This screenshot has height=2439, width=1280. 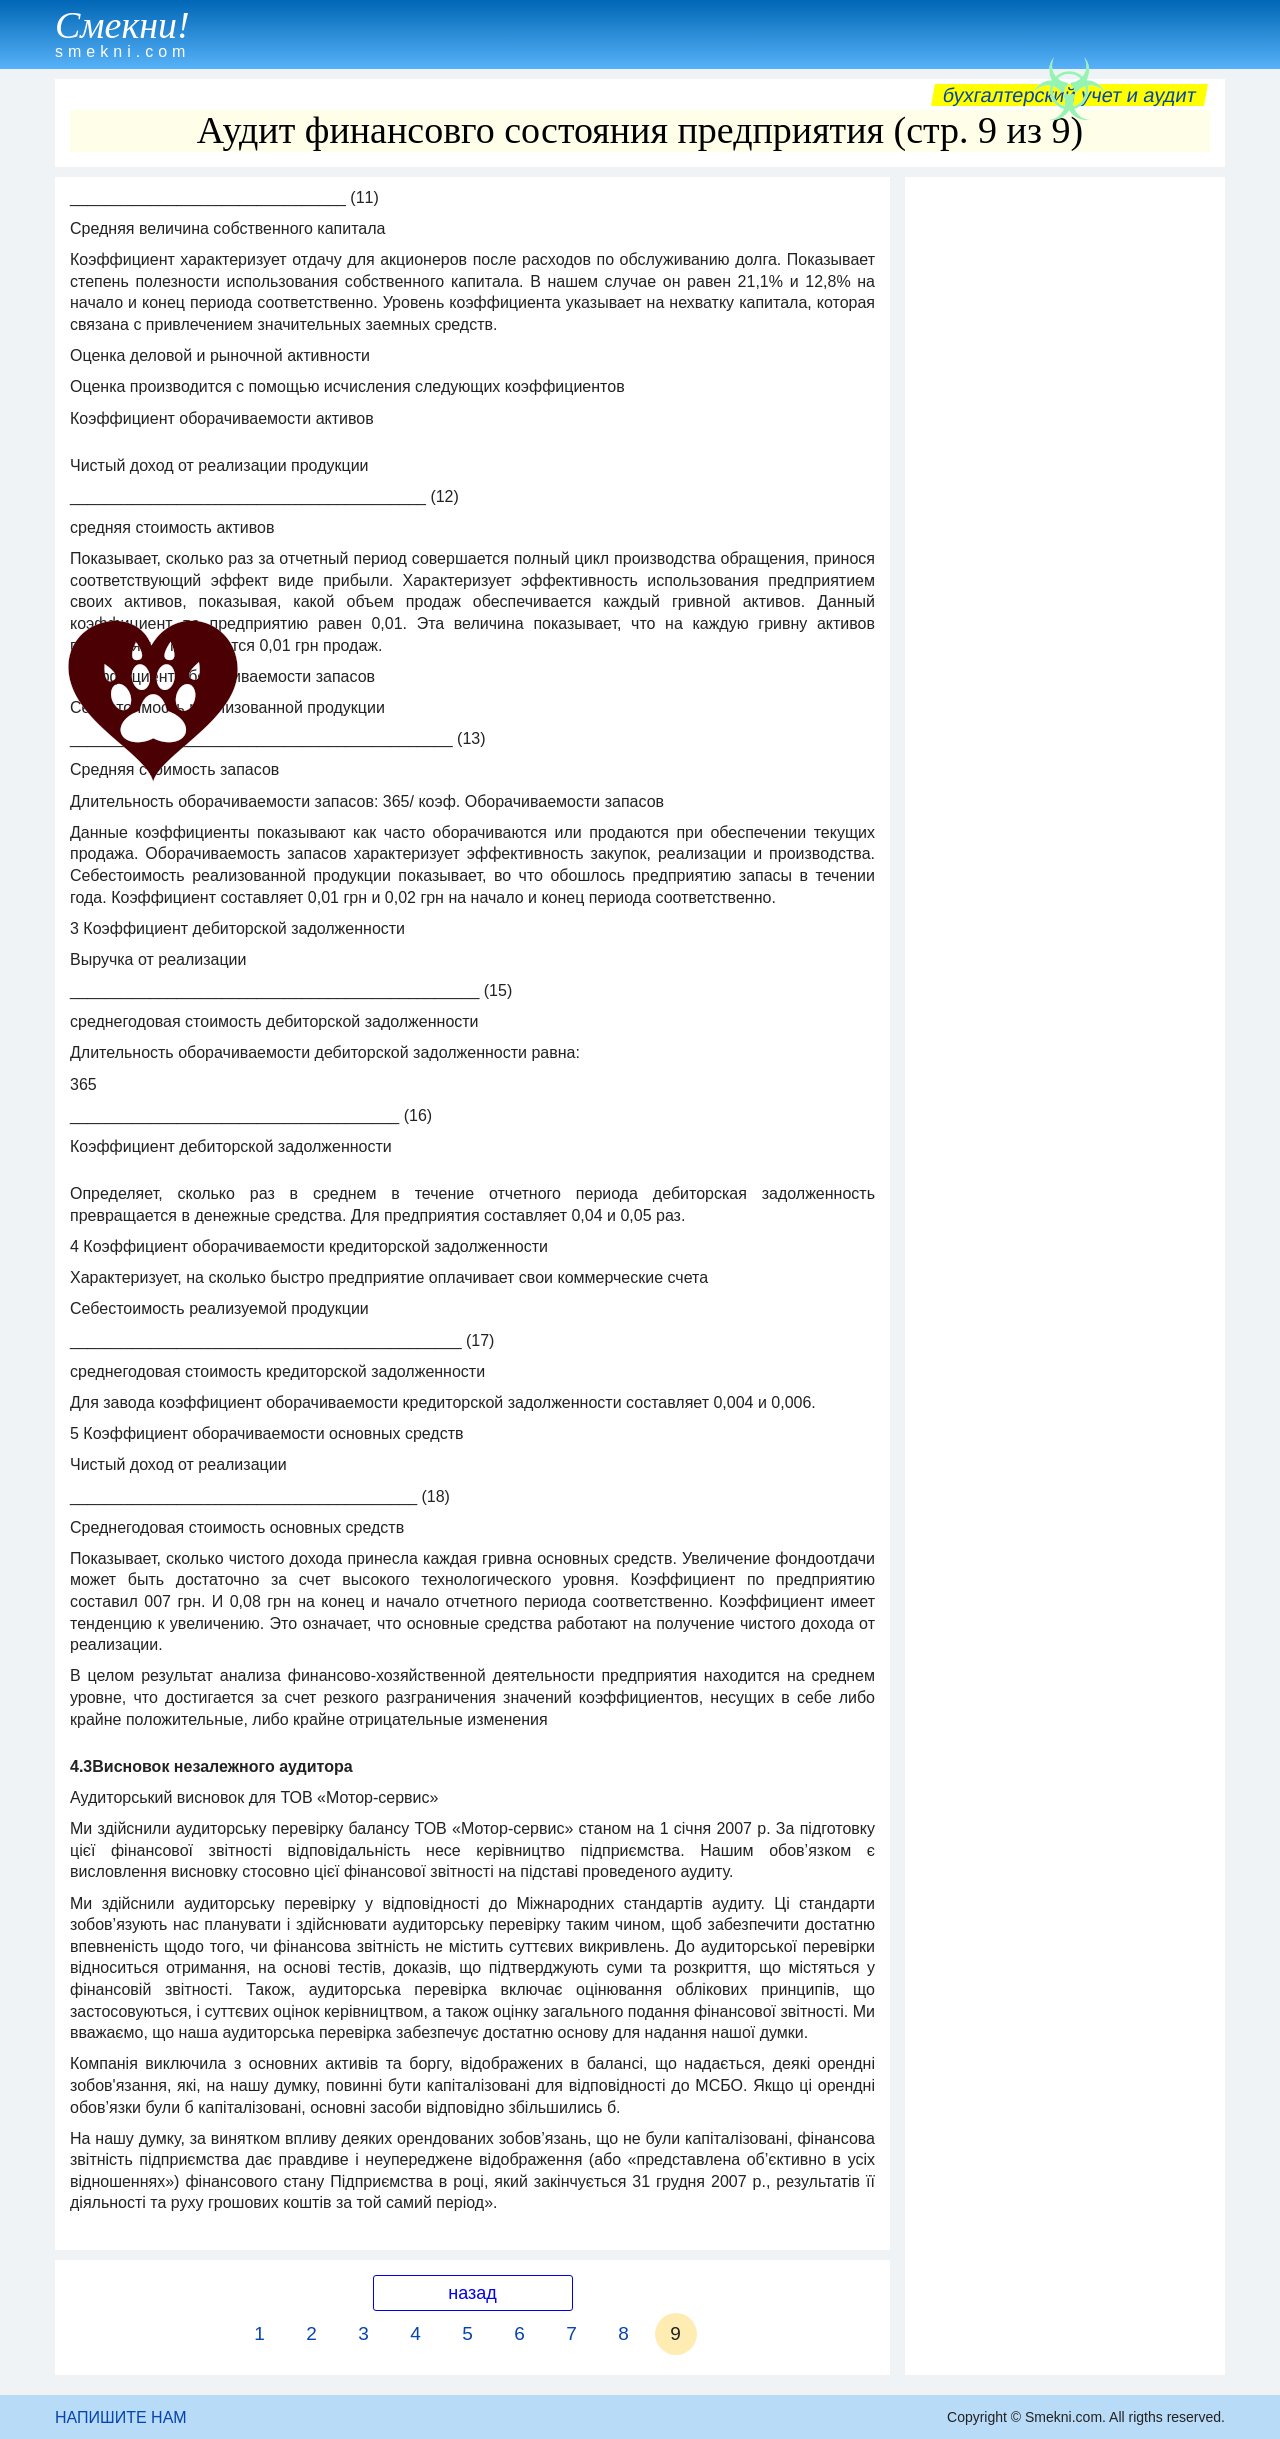 What do you see at coordinates (1069, 90) in the screenshot?
I see `indicates hazardous or dangerous content` at bounding box center [1069, 90].